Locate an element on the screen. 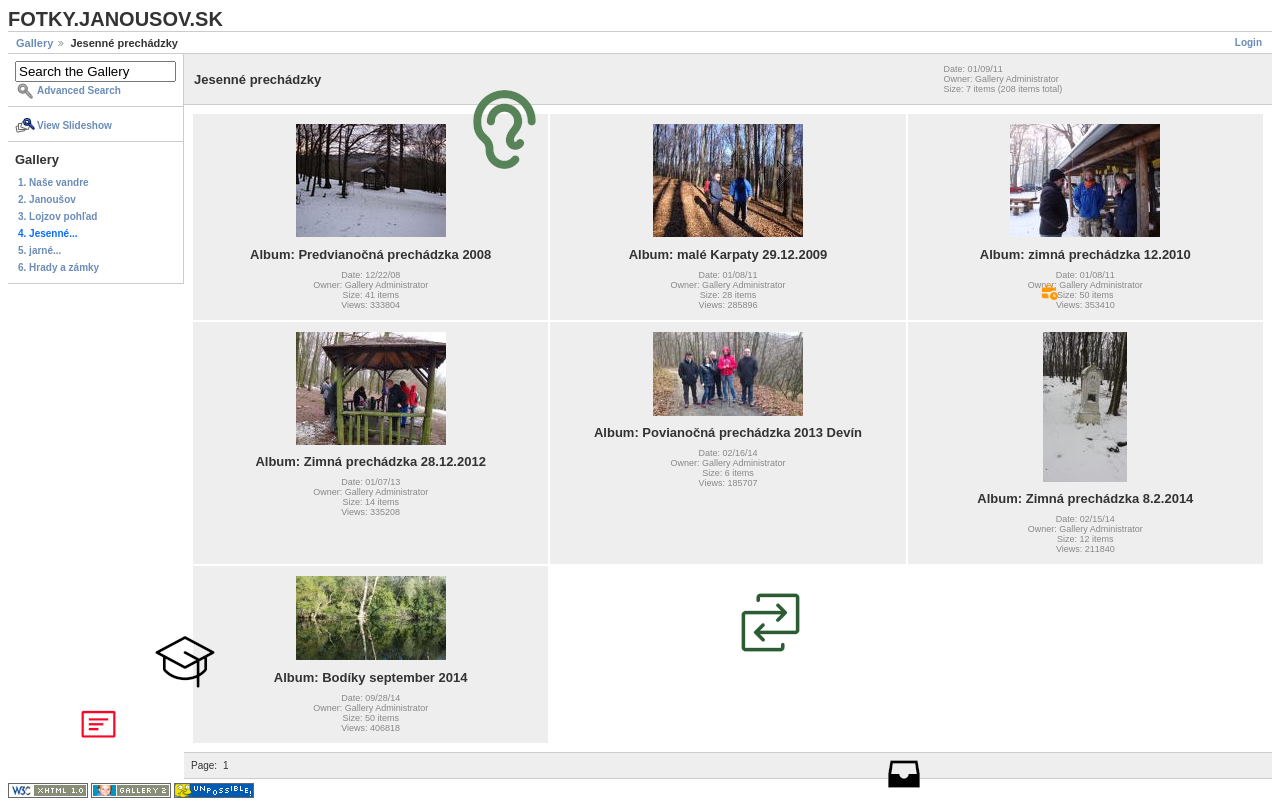 The image size is (1280, 808). move item to the right is located at coordinates (776, 173).